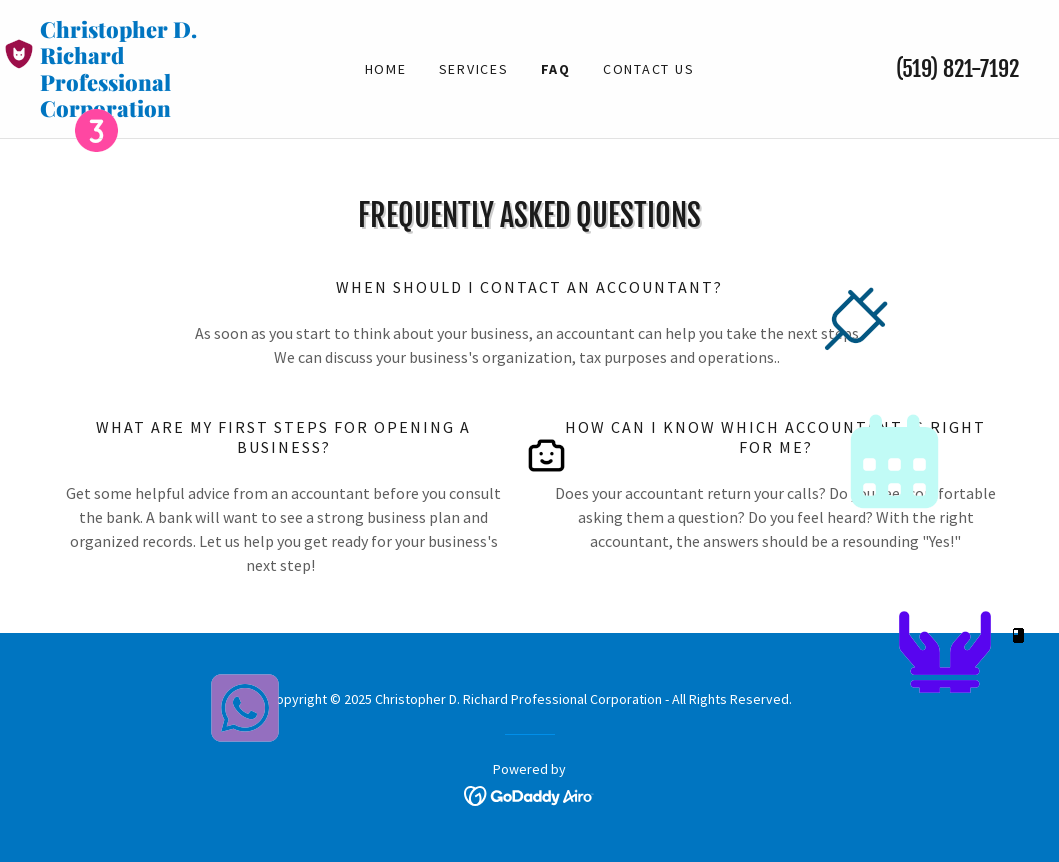 This screenshot has height=862, width=1059. I want to click on pet protection or insurance services, so click(19, 54).